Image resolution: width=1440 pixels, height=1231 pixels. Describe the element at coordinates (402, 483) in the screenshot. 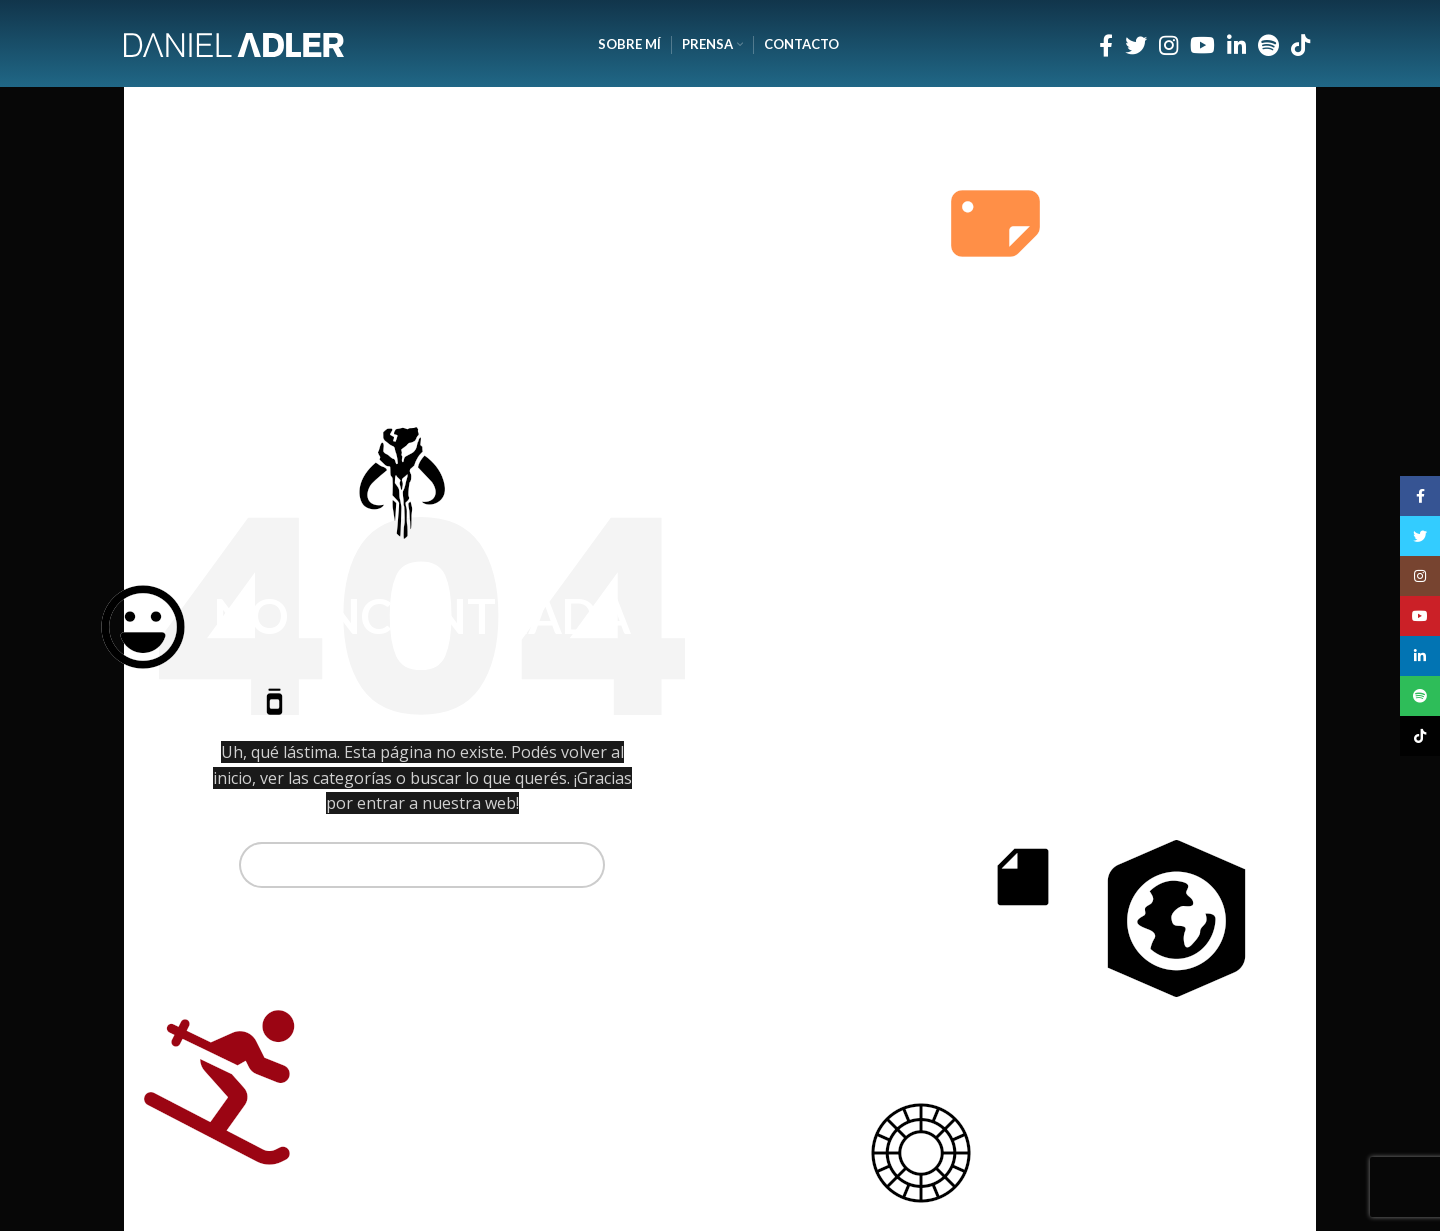

I see `the mandalorian logo from star wars` at that location.